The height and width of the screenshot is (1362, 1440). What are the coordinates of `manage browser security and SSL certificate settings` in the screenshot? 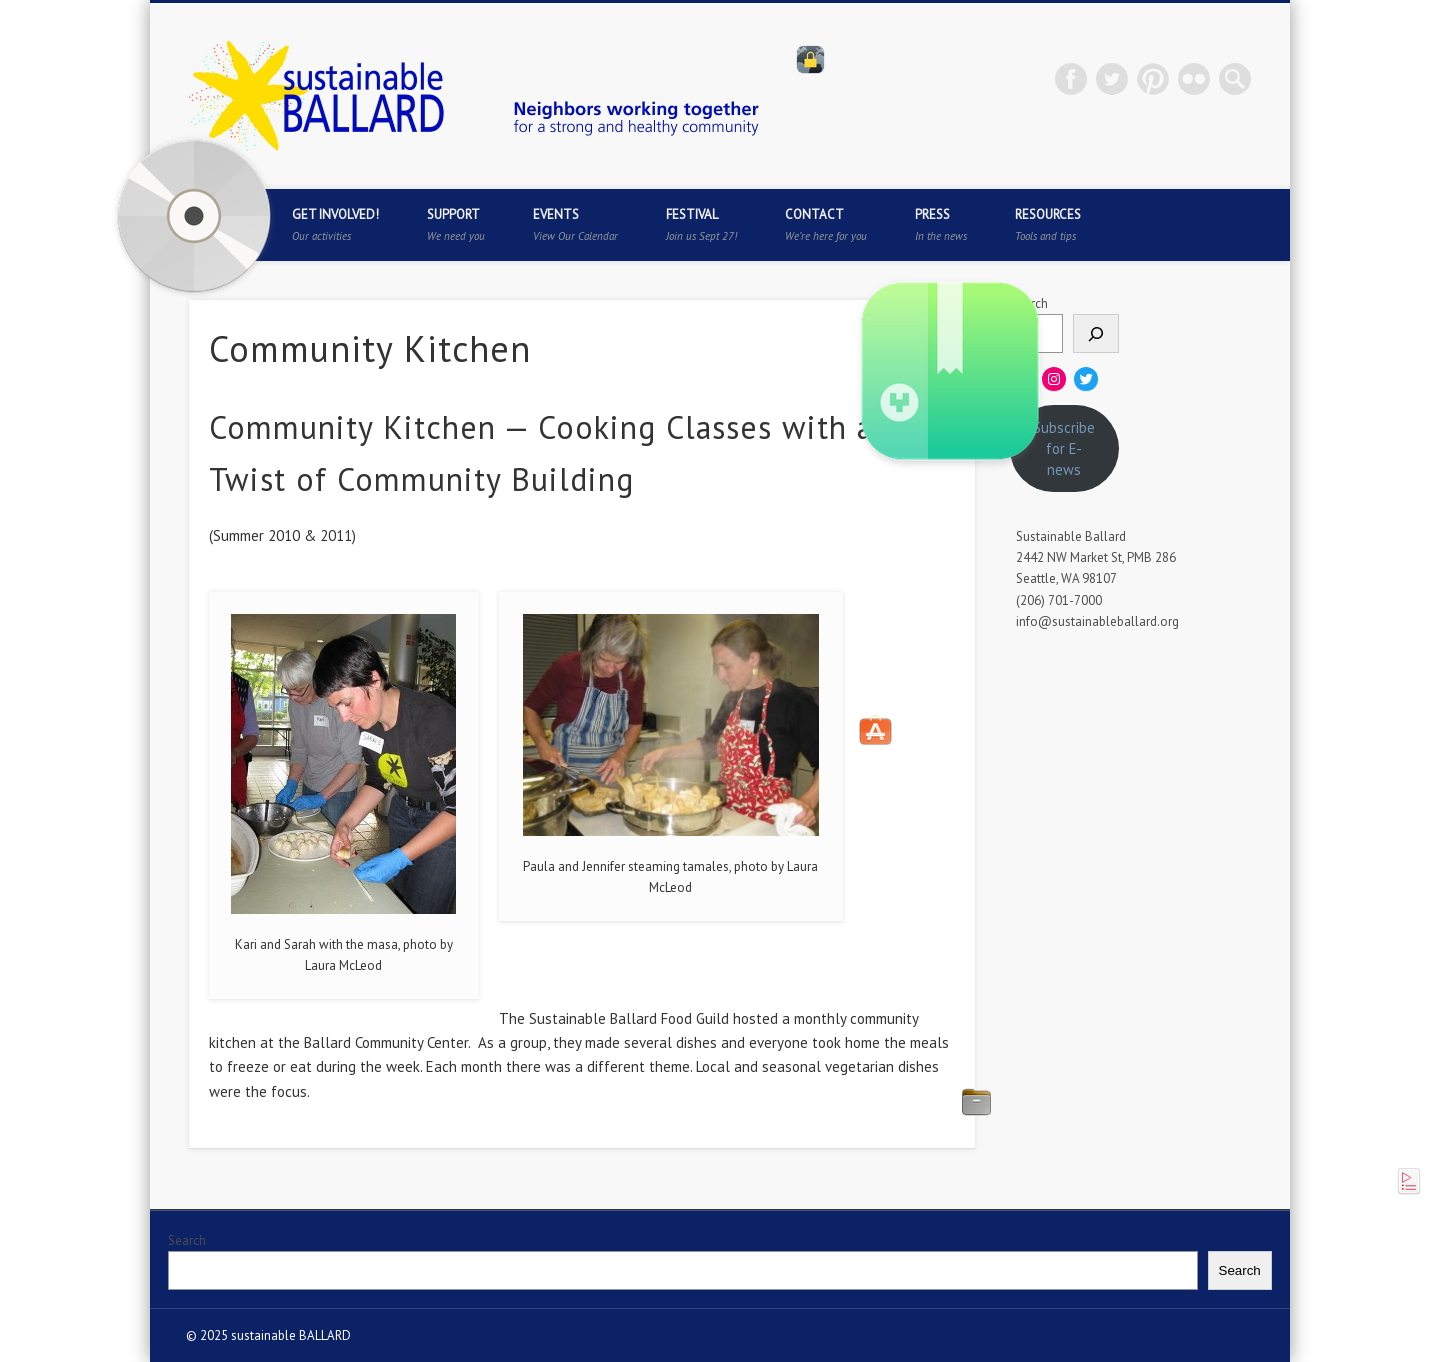 It's located at (810, 59).